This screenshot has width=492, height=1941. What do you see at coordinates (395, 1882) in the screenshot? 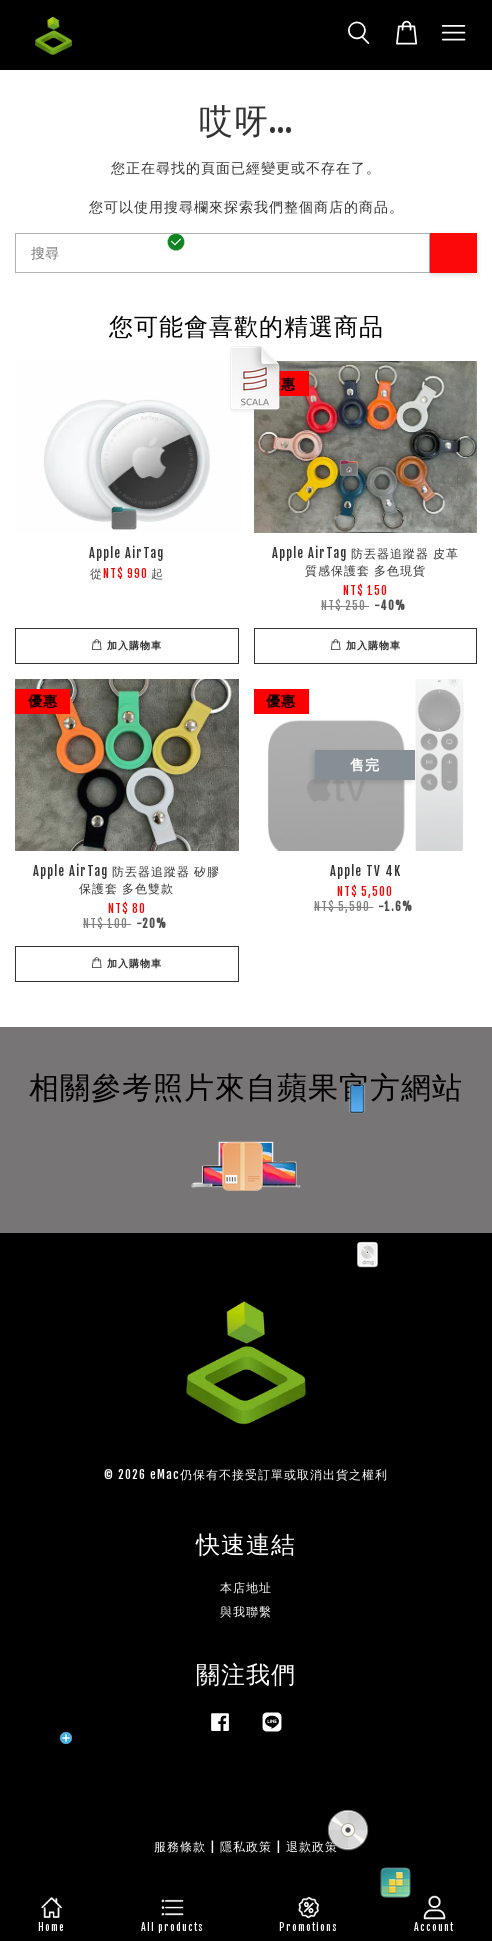
I see `launch quadrapassel tetris-style puzzle game` at bounding box center [395, 1882].